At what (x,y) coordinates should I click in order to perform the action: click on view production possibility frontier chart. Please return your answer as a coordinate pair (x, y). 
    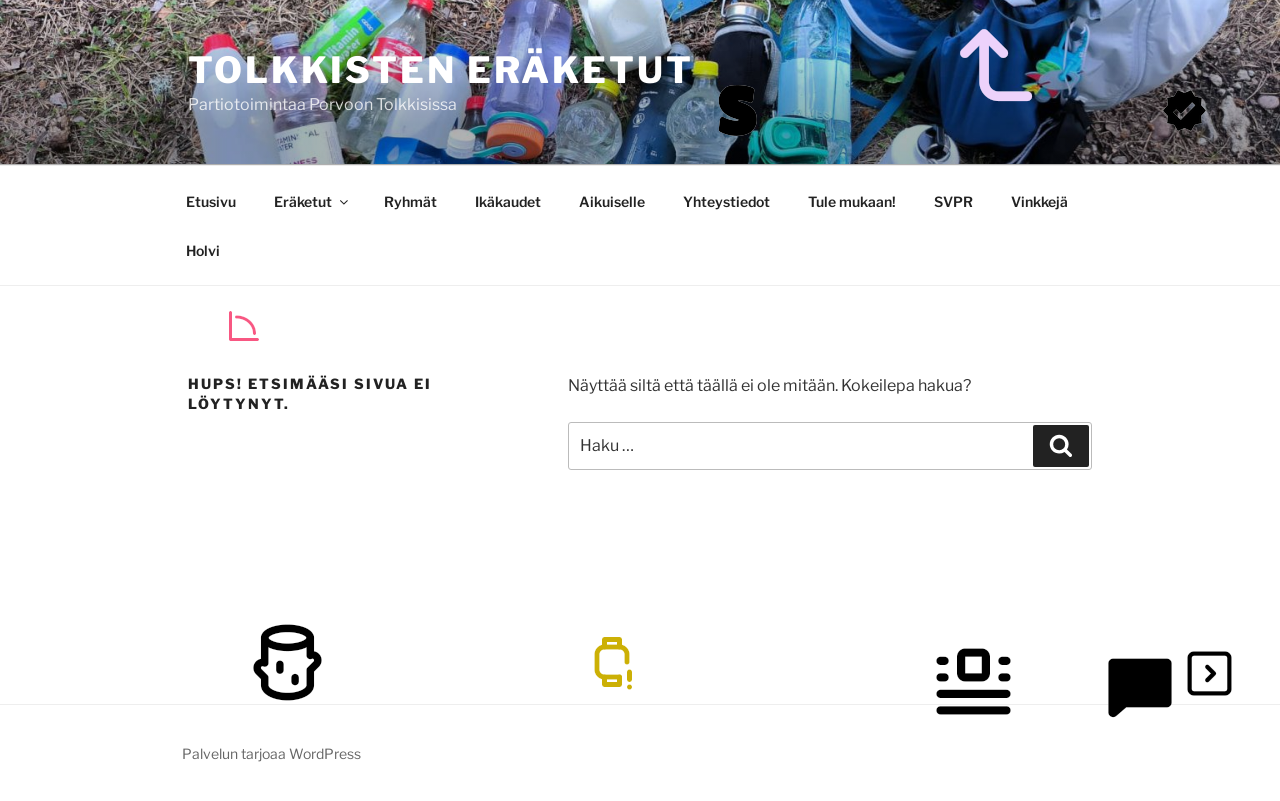
    Looking at the image, I should click on (244, 326).